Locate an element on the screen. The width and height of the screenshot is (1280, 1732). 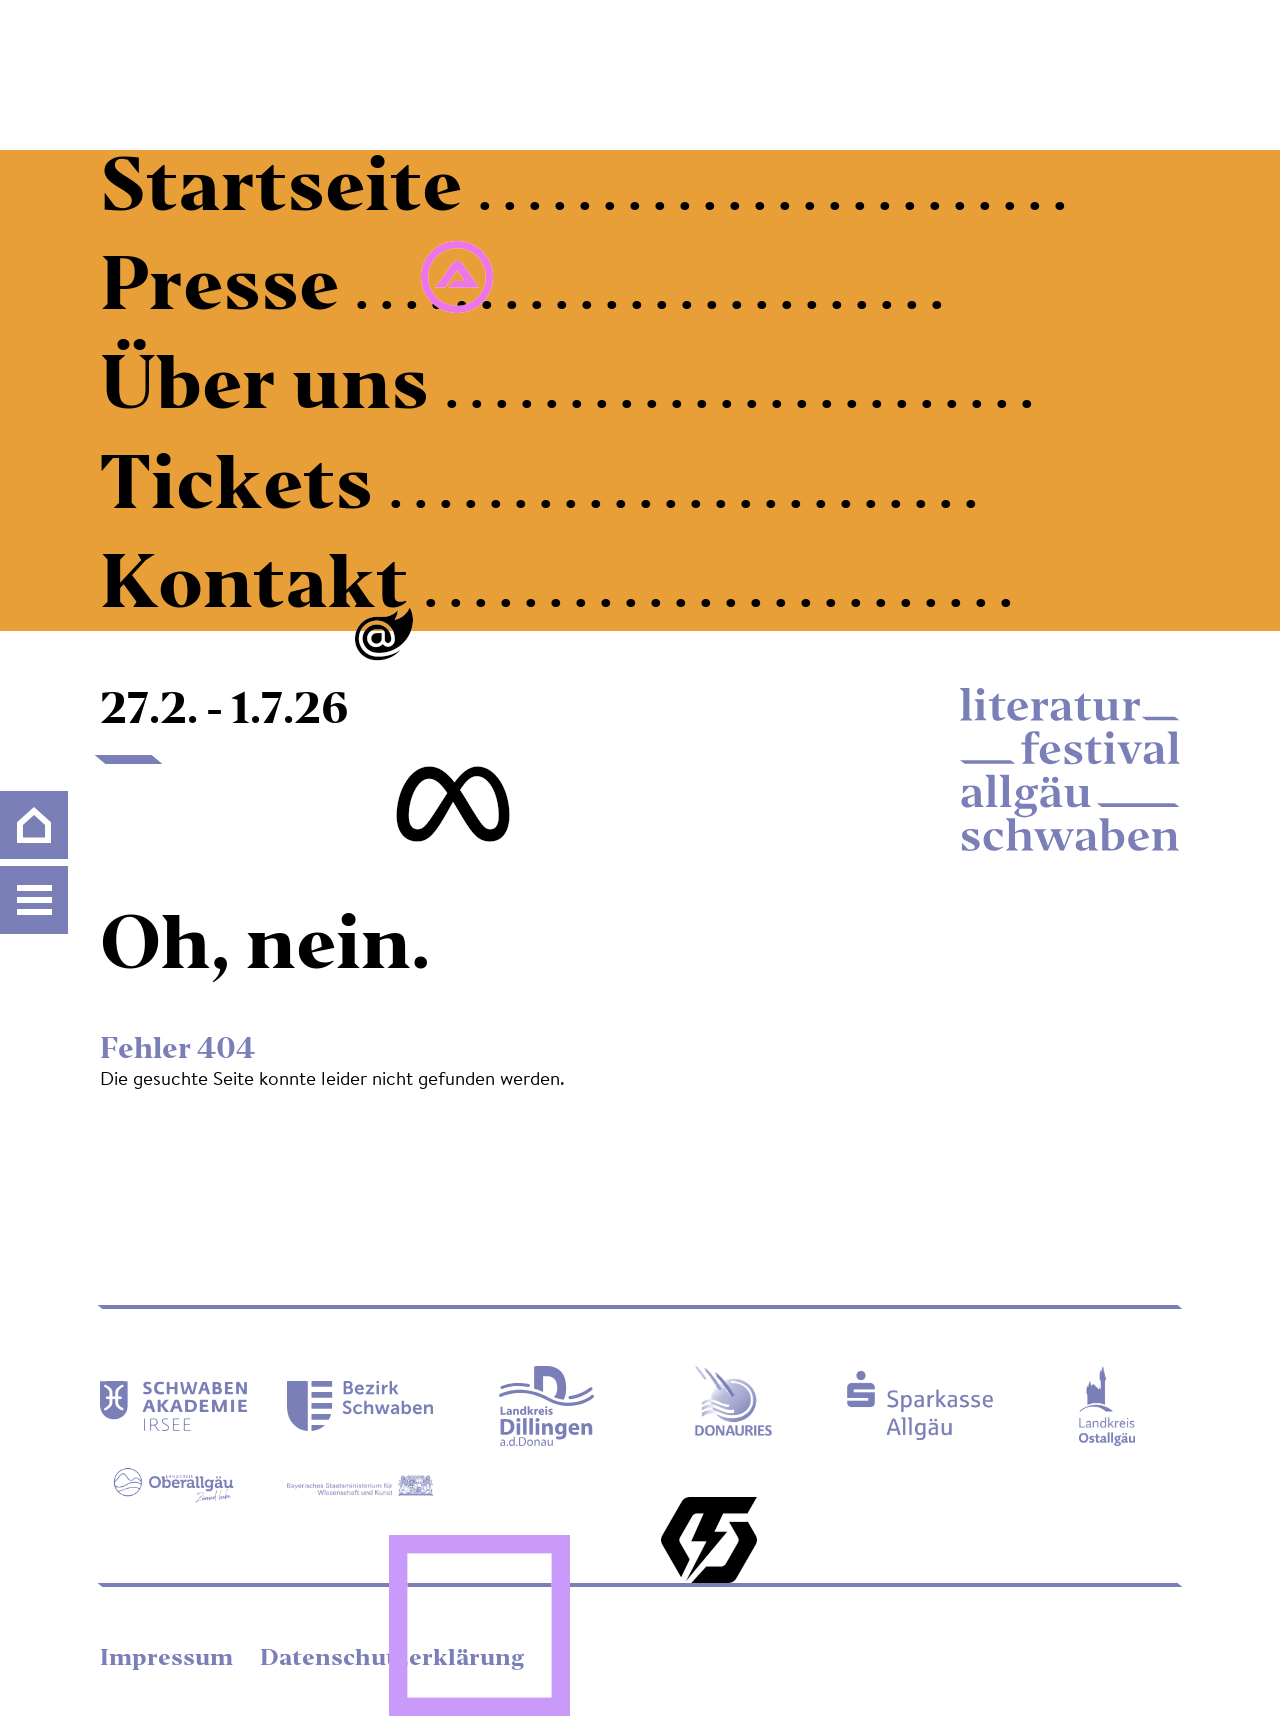
autoit scripting language logo is located at coordinates (457, 277).